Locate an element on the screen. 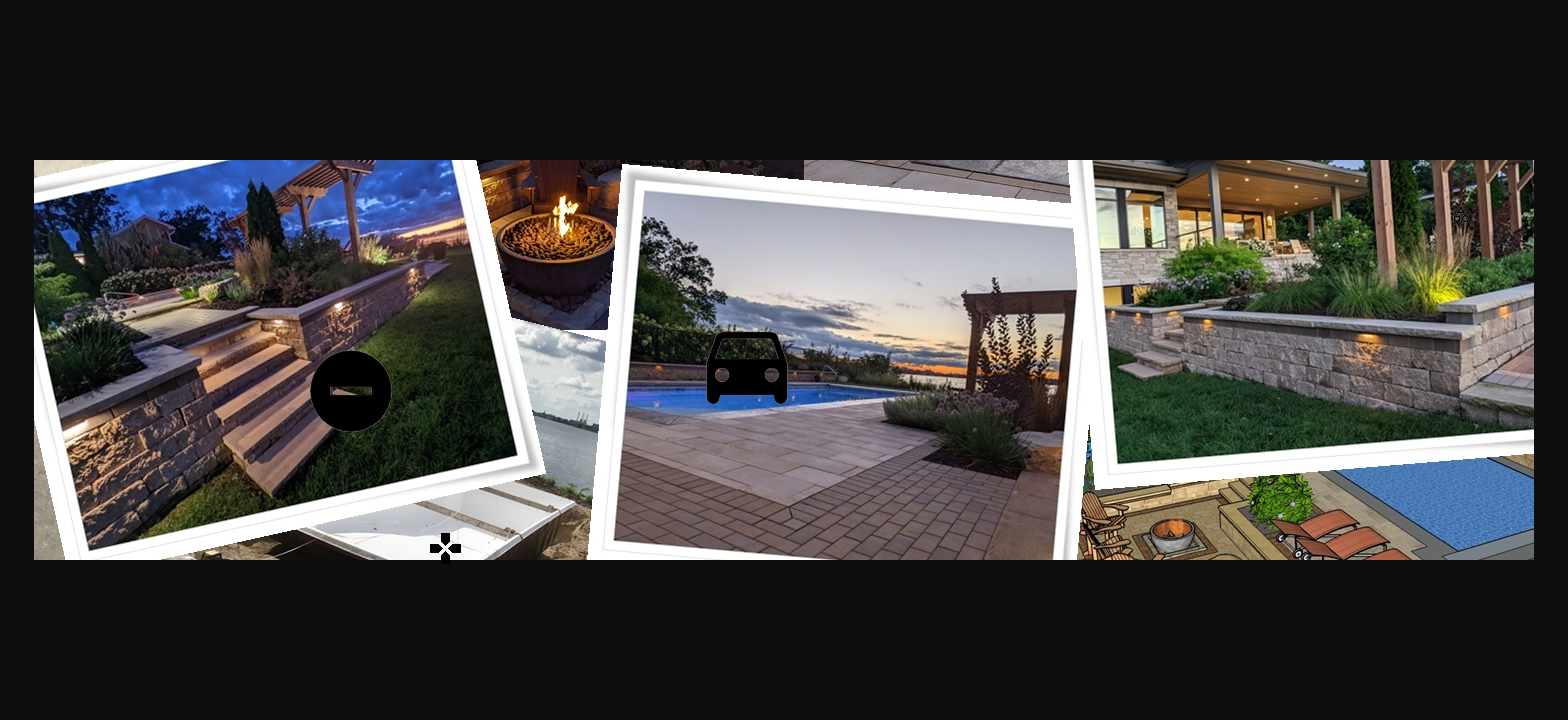 The image size is (1568, 720). remove an item from a list is located at coordinates (351, 391).